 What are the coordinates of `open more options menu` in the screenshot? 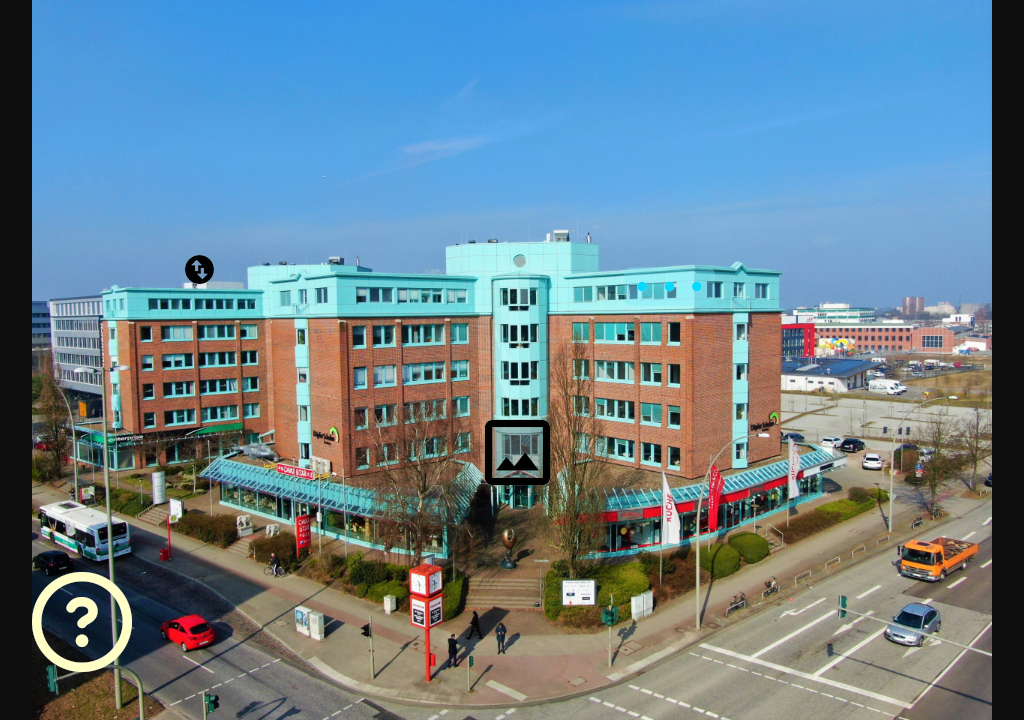 It's located at (669, 286).